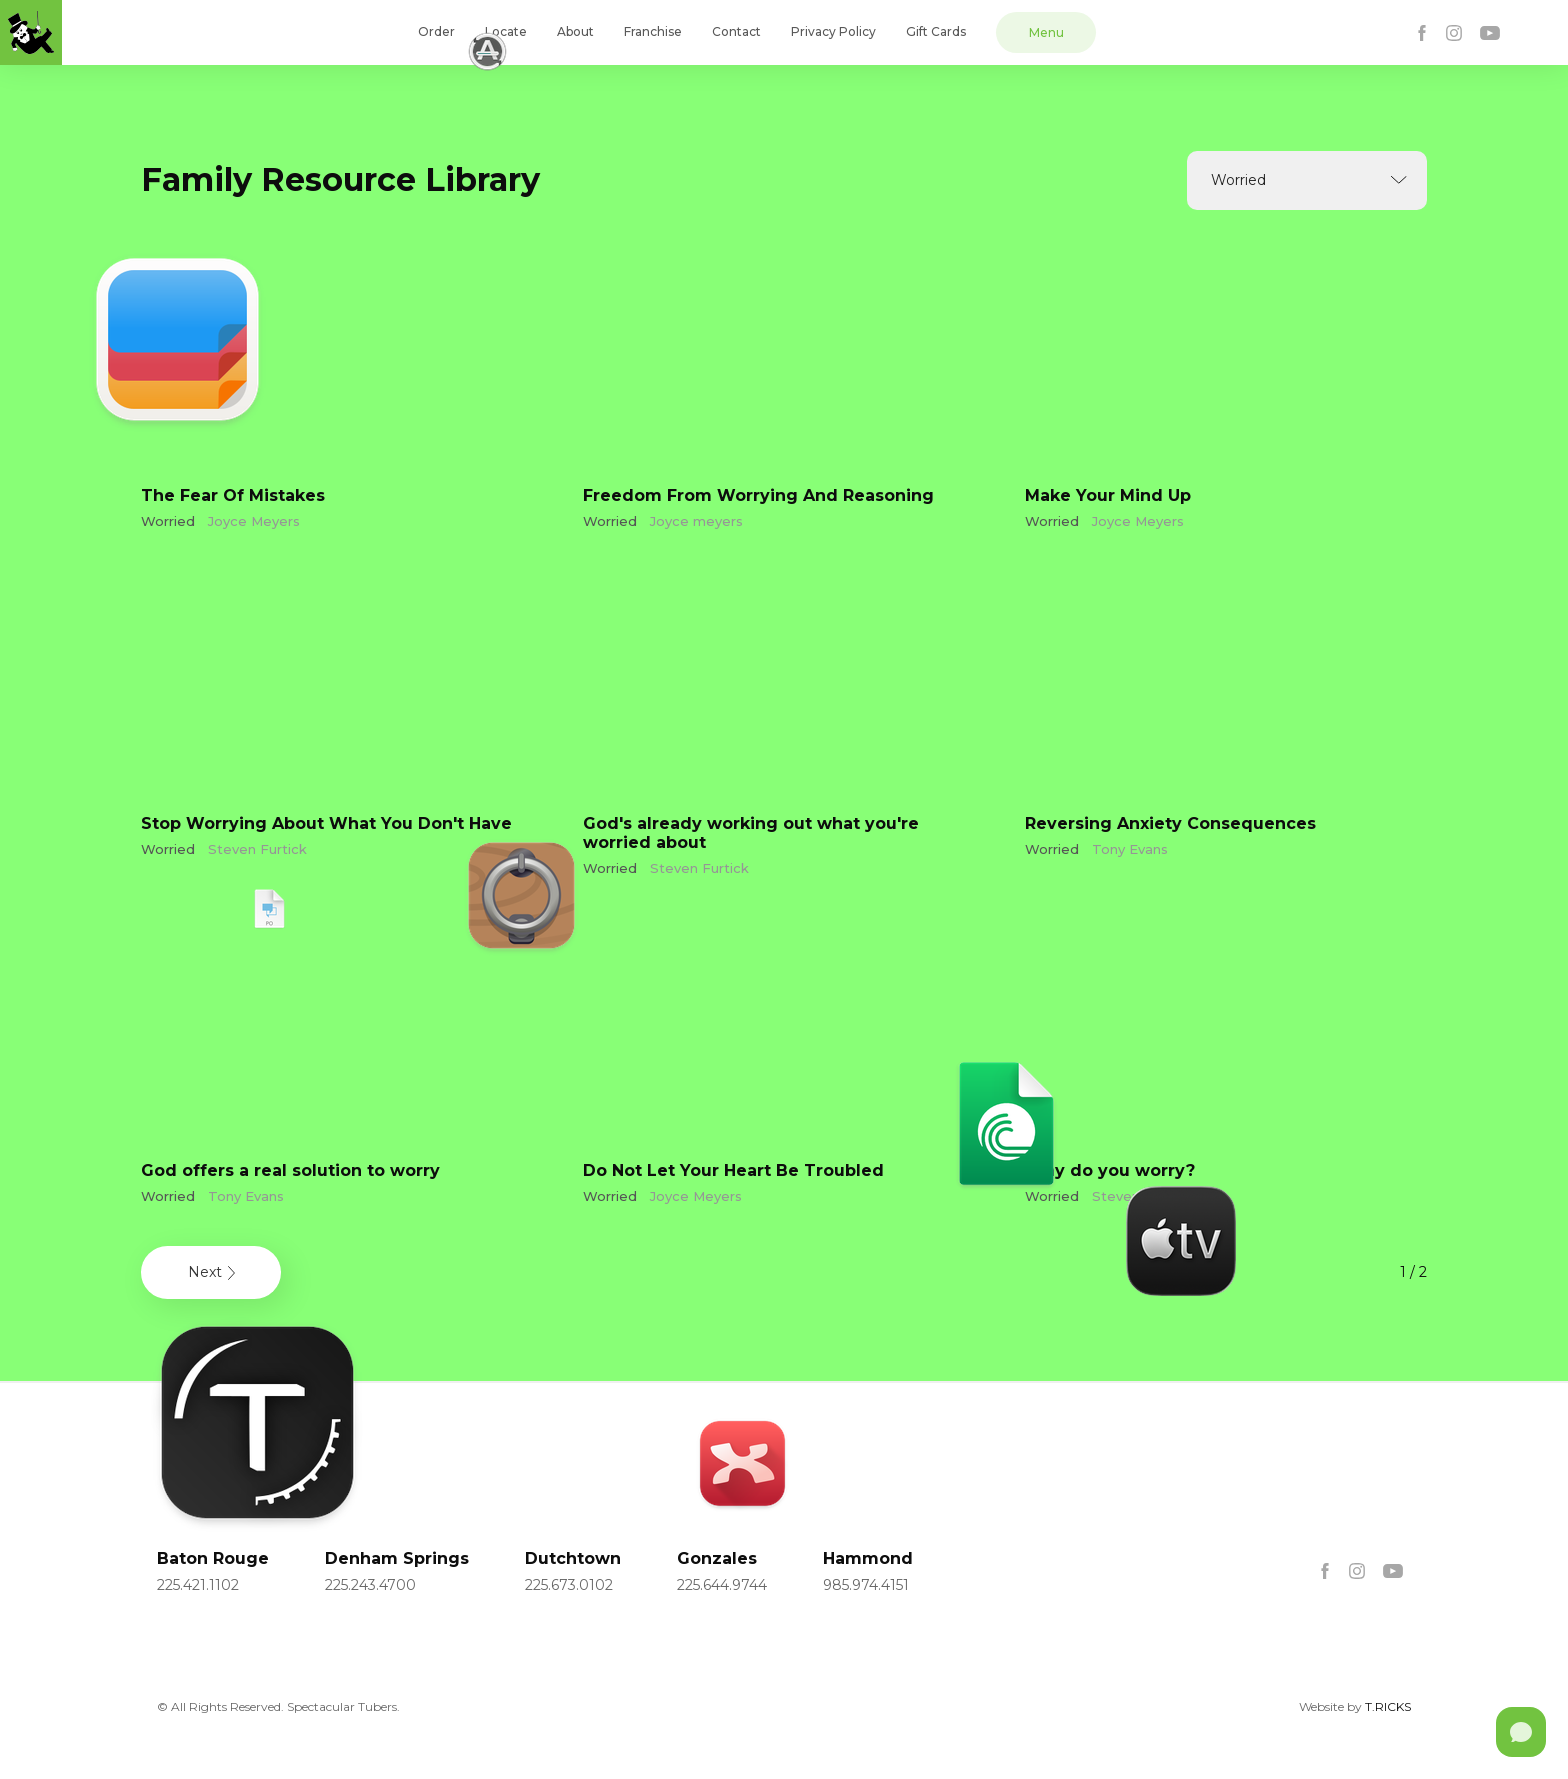 Image resolution: width=1568 pixels, height=1779 pixels. I want to click on open DoorKnocker app, so click(521, 895).